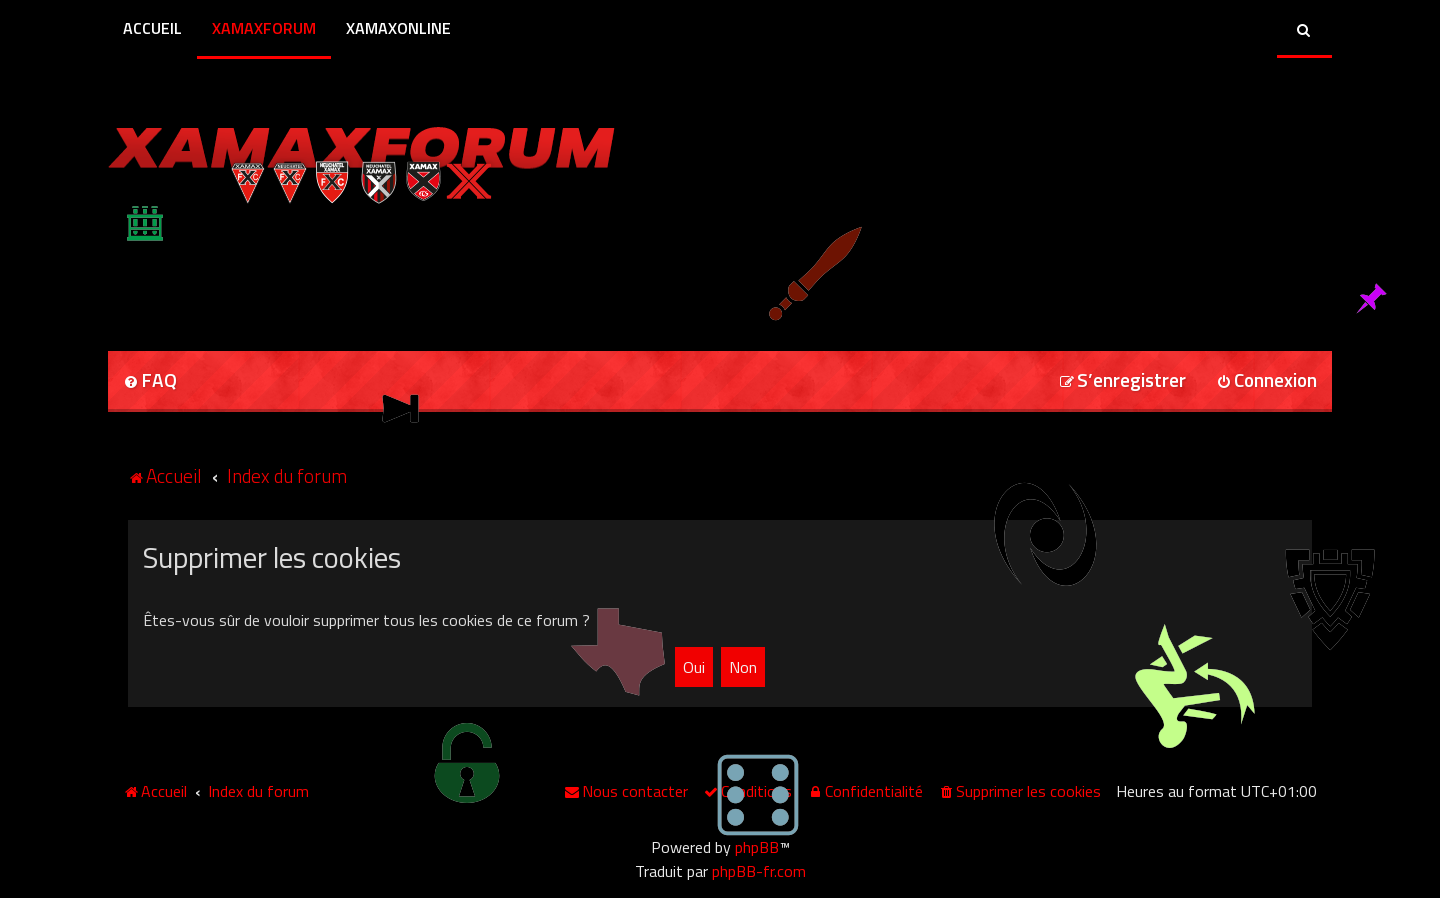 This screenshot has width=1440, height=898. Describe the element at coordinates (1195, 686) in the screenshot. I see `indicates acrobatic or gymnastic skill ability` at that location.